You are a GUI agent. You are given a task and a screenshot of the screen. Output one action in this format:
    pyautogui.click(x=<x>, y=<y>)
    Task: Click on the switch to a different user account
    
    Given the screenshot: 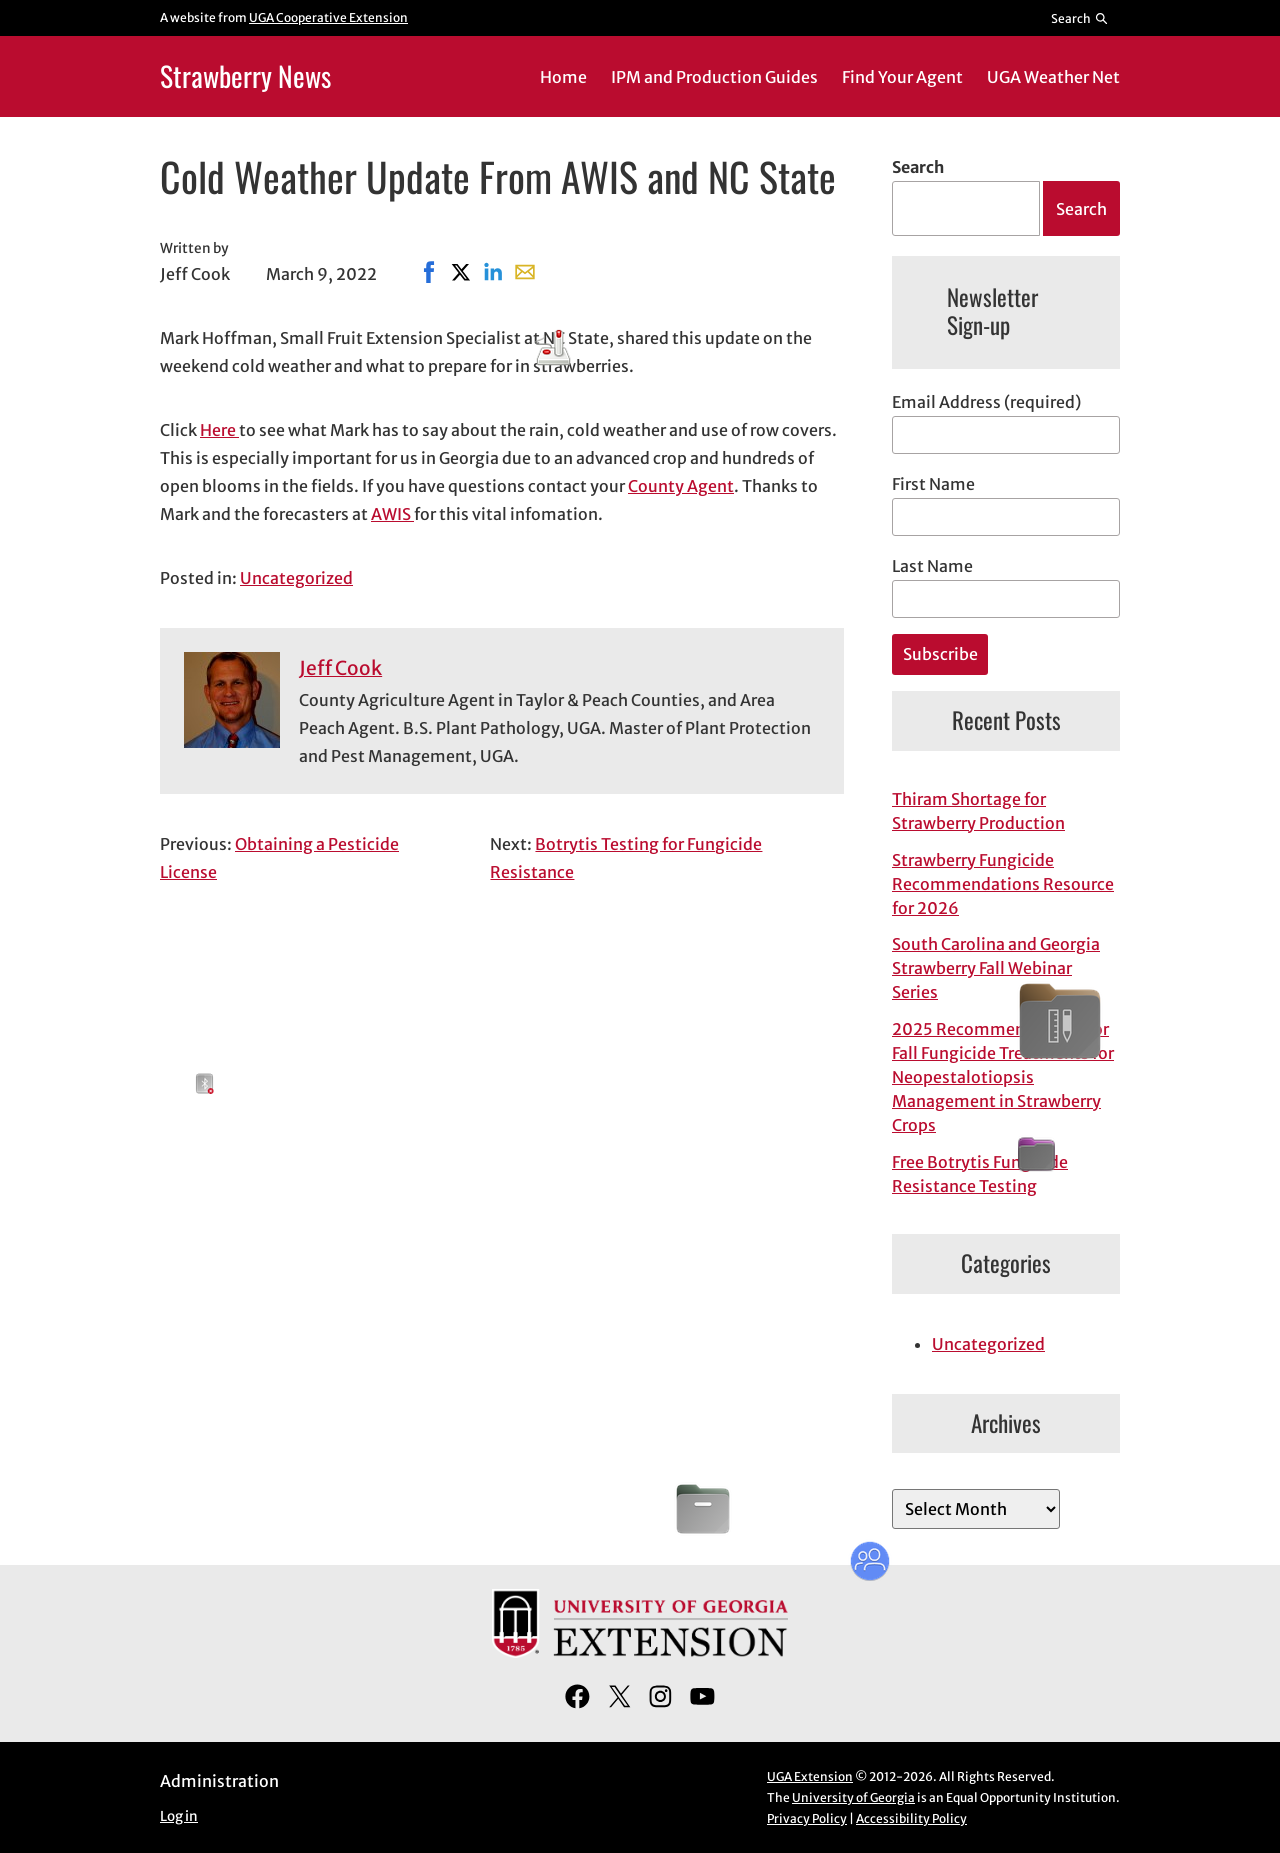 What is the action you would take?
    pyautogui.click(x=870, y=1561)
    